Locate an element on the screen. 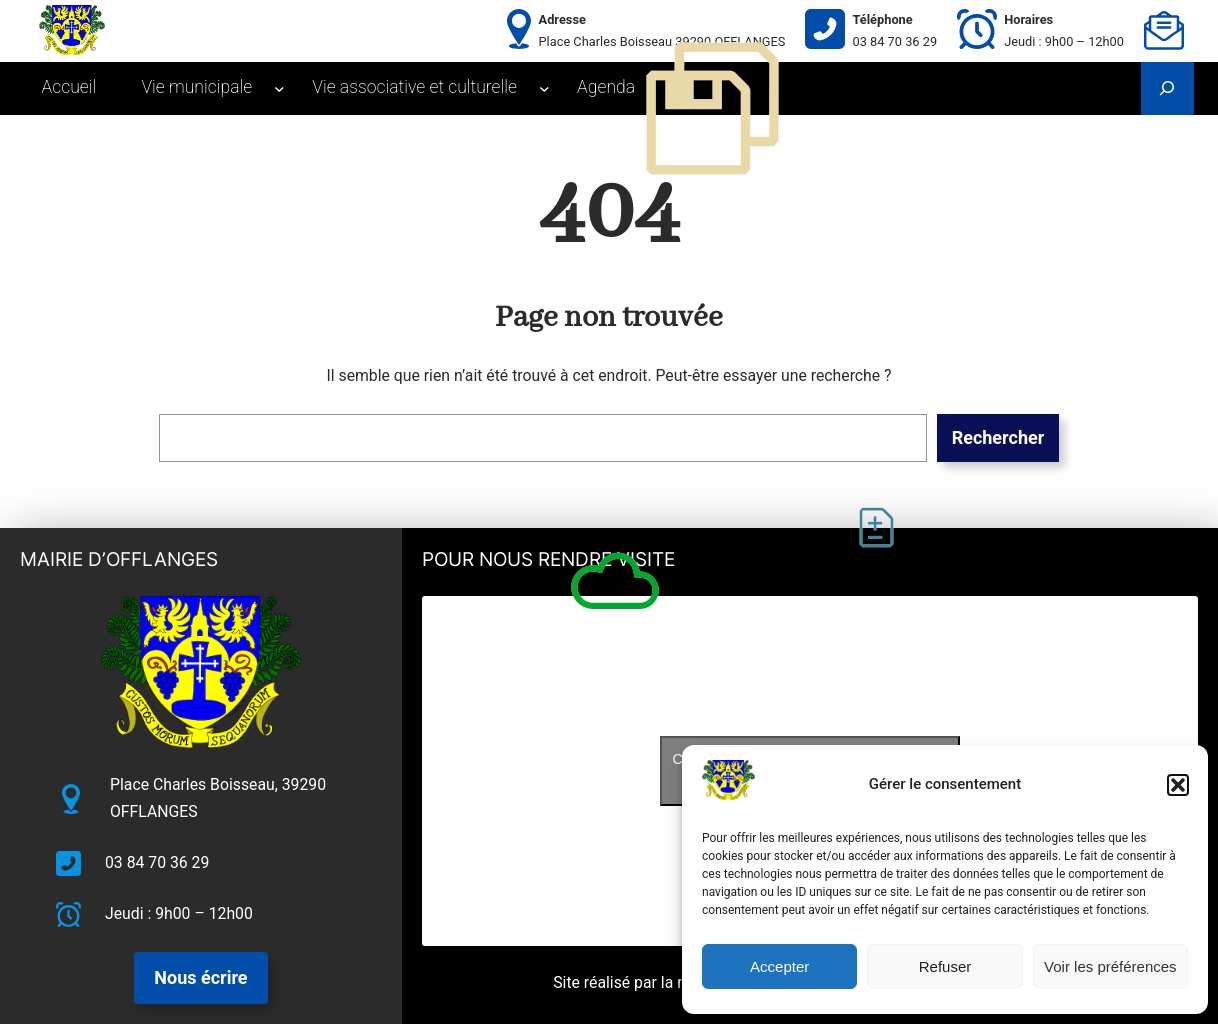 The width and height of the screenshot is (1218, 1024). access cloud storage is located at coordinates (615, 584).